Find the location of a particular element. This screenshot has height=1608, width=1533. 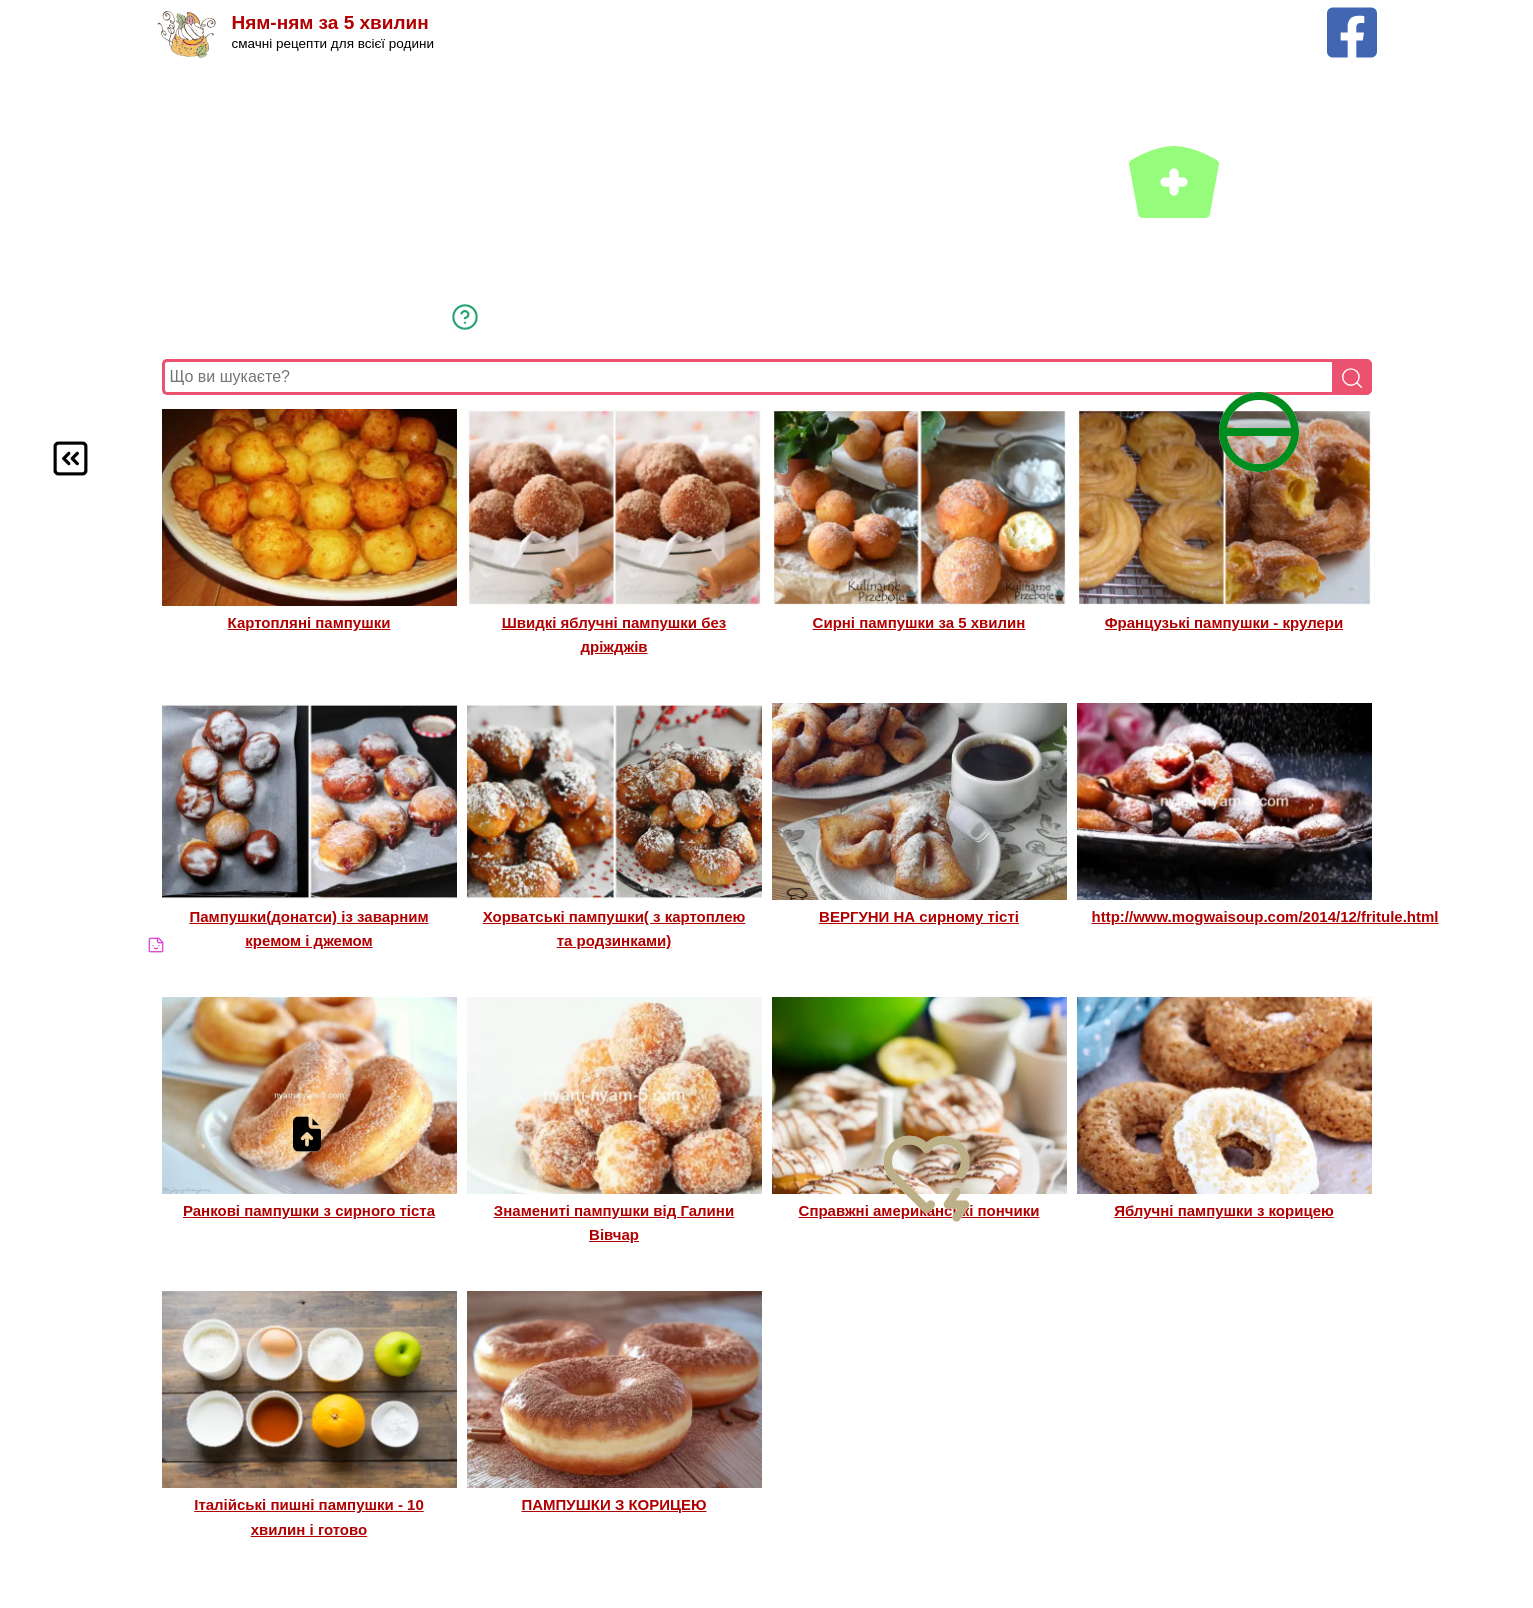

toggle between light and dark mode is located at coordinates (1259, 432).